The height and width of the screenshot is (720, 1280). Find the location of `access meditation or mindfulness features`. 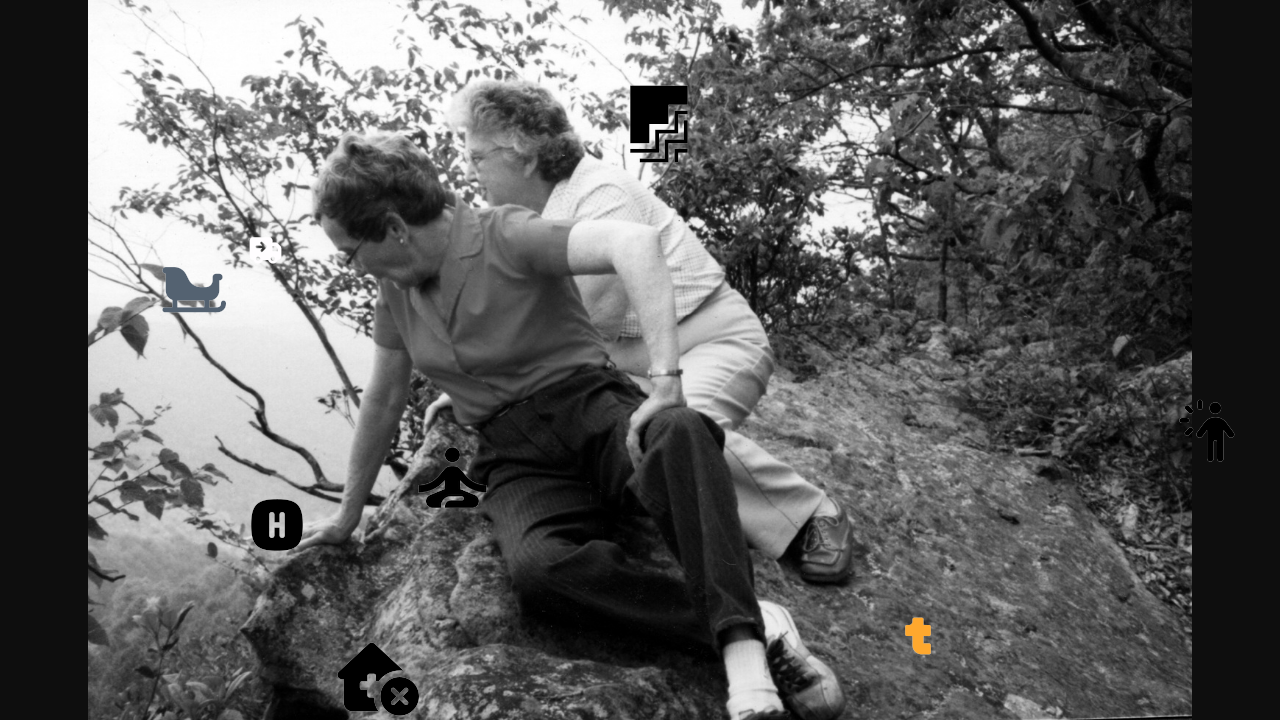

access meditation or mindfulness features is located at coordinates (452, 477).